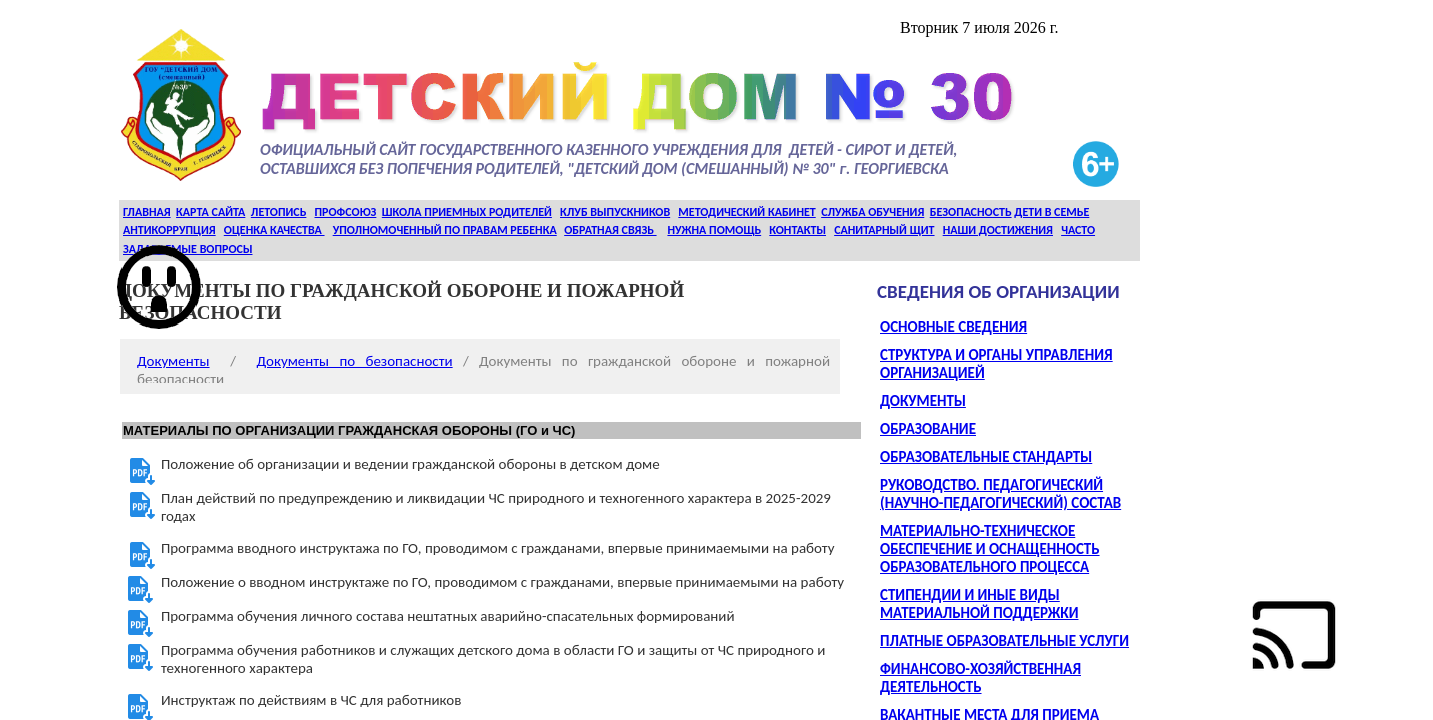 The width and height of the screenshot is (1433, 720). Describe the element at coordinates (159, 287) in the screenshot. I see `electrical outlet or power socket indicator` at that location.